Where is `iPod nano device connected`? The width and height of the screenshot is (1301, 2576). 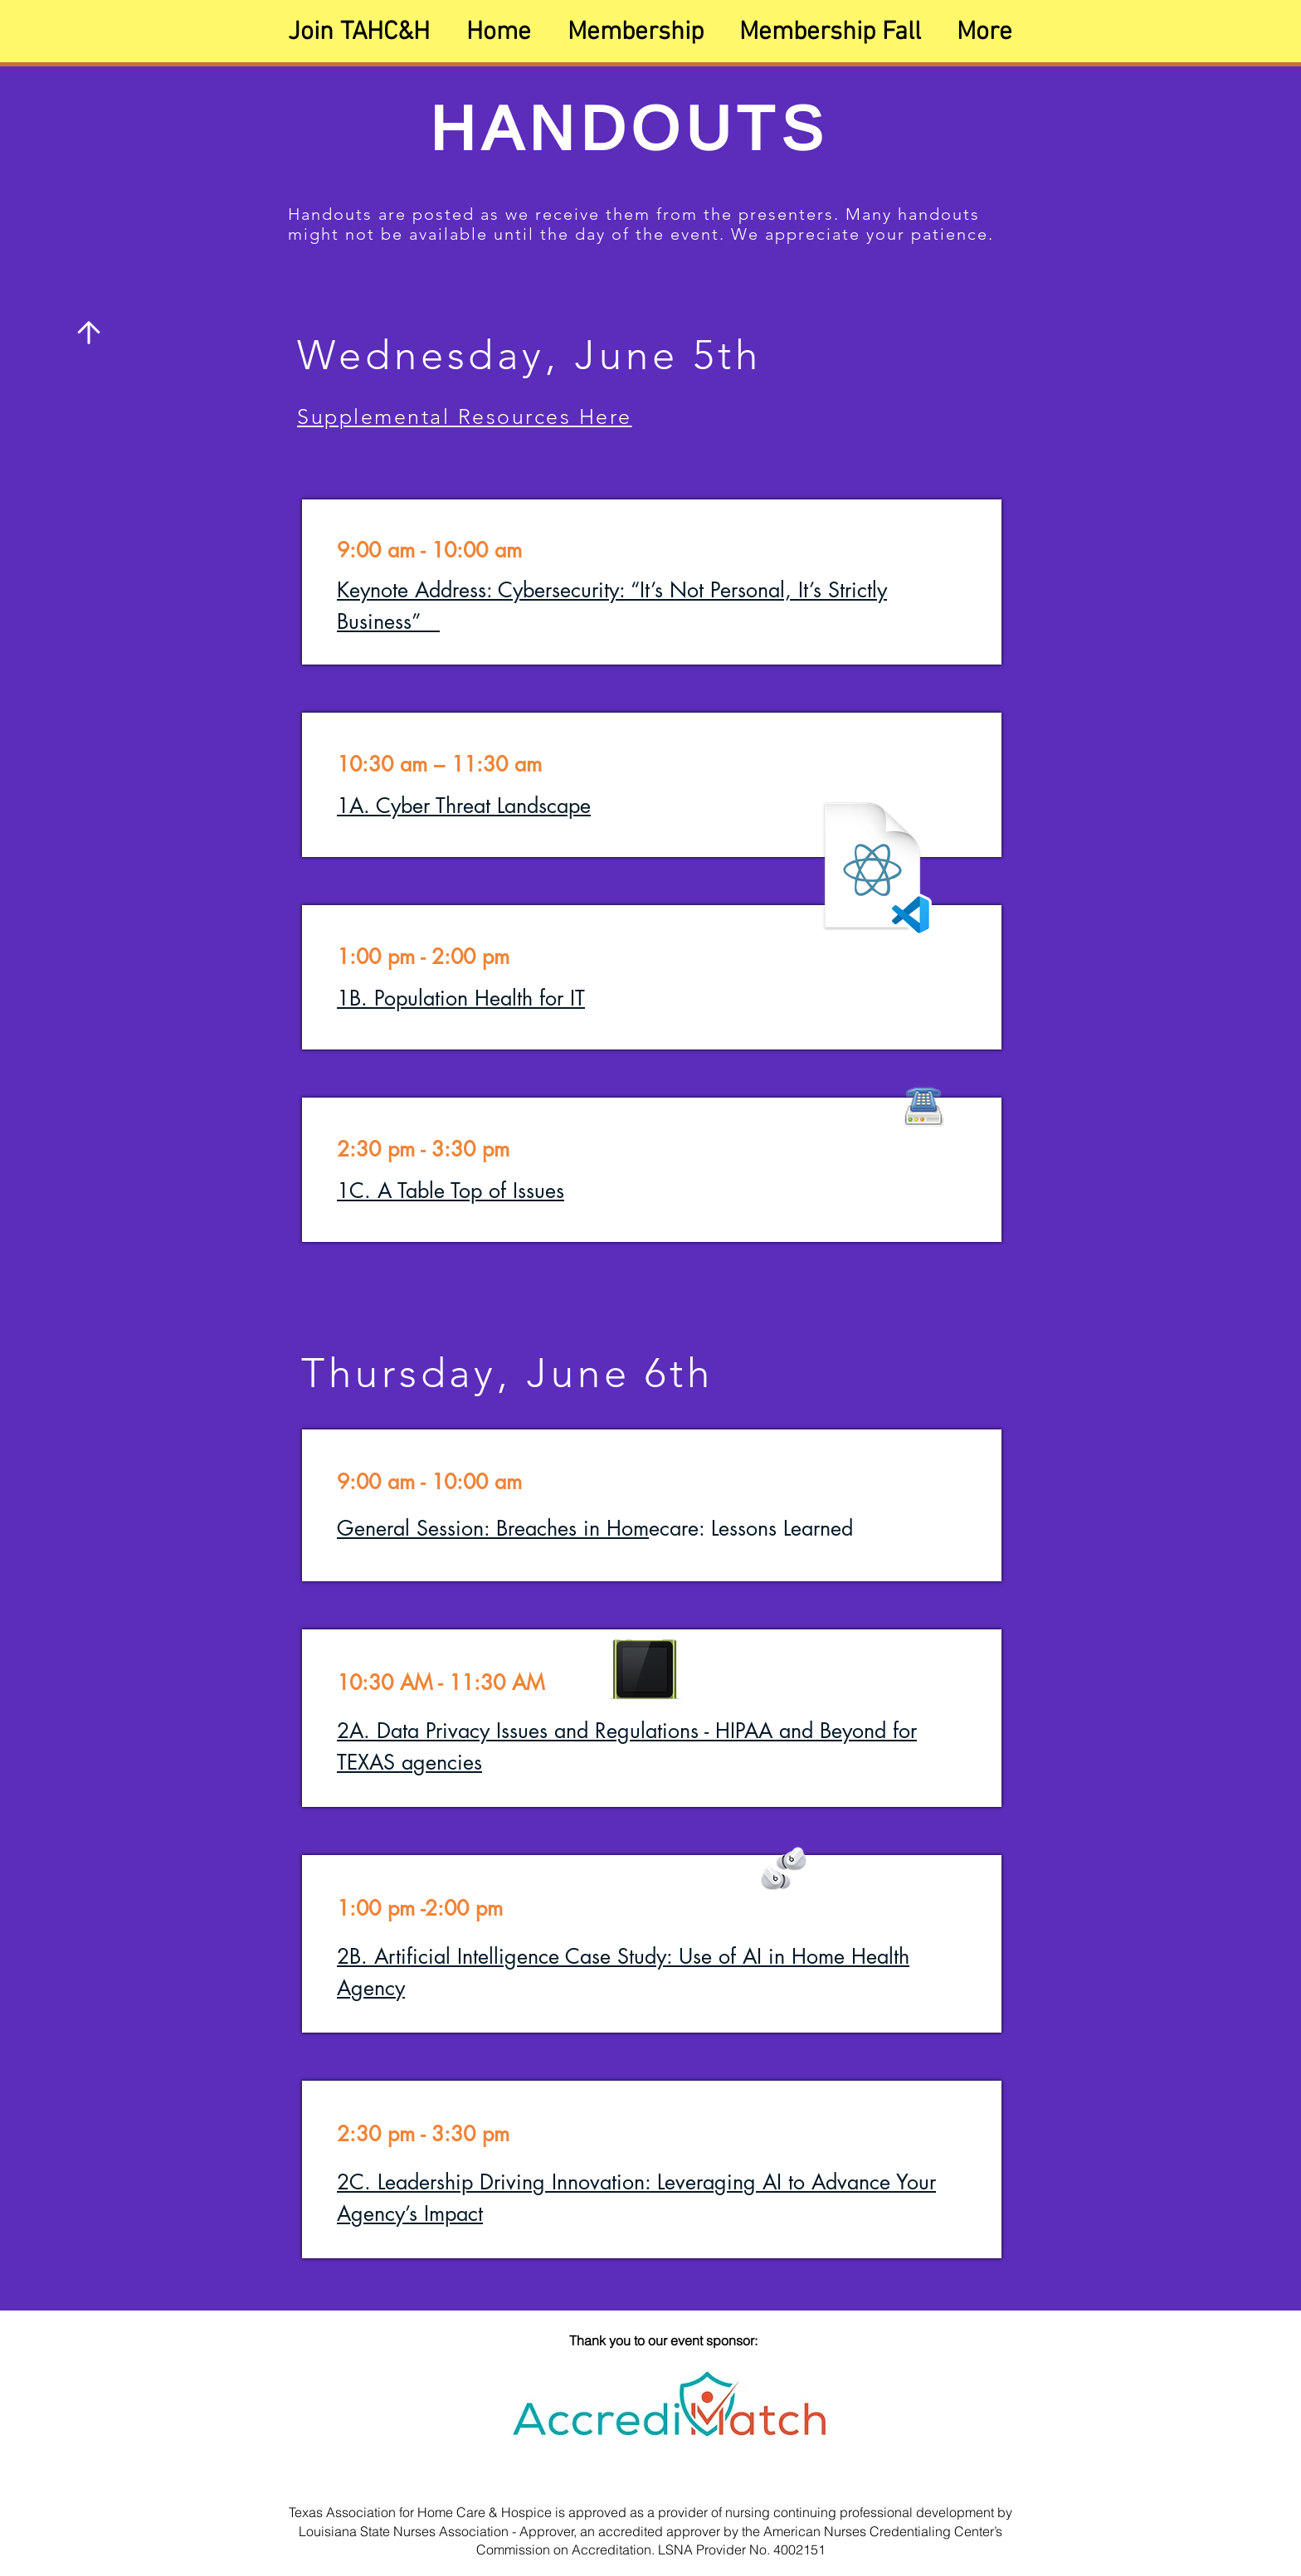
iPod nano device connected is located at coordinates (645, 1669).